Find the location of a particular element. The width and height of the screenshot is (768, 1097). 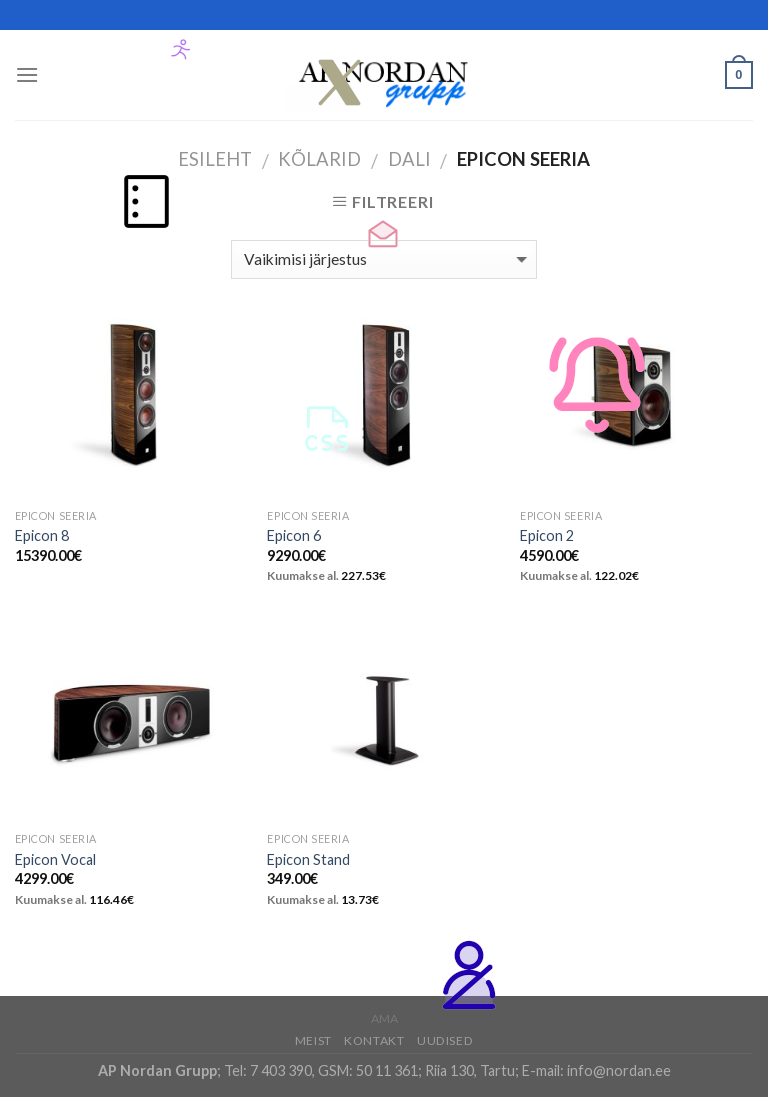

view open or read mail is located at coordinates (383, 235).